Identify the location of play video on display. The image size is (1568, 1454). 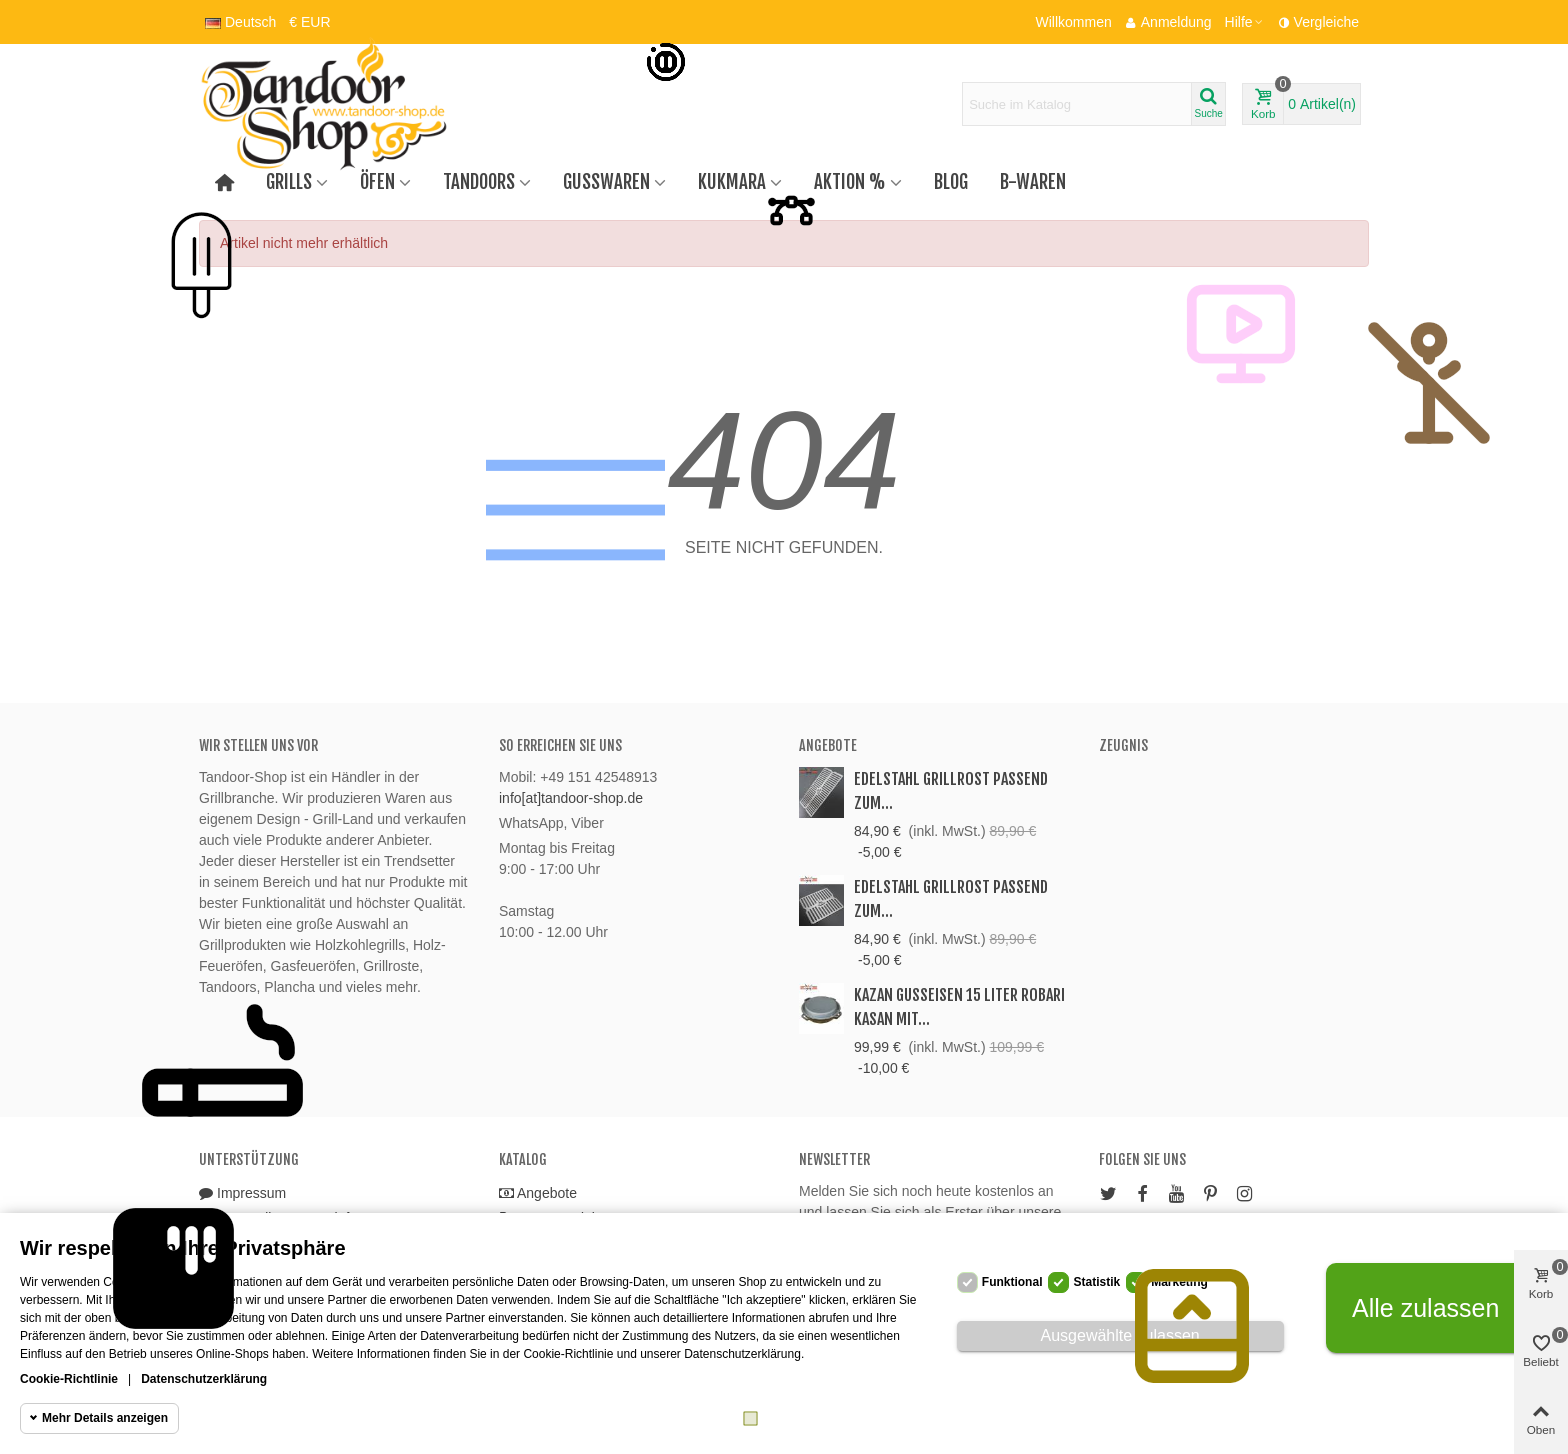
(1241, 334).